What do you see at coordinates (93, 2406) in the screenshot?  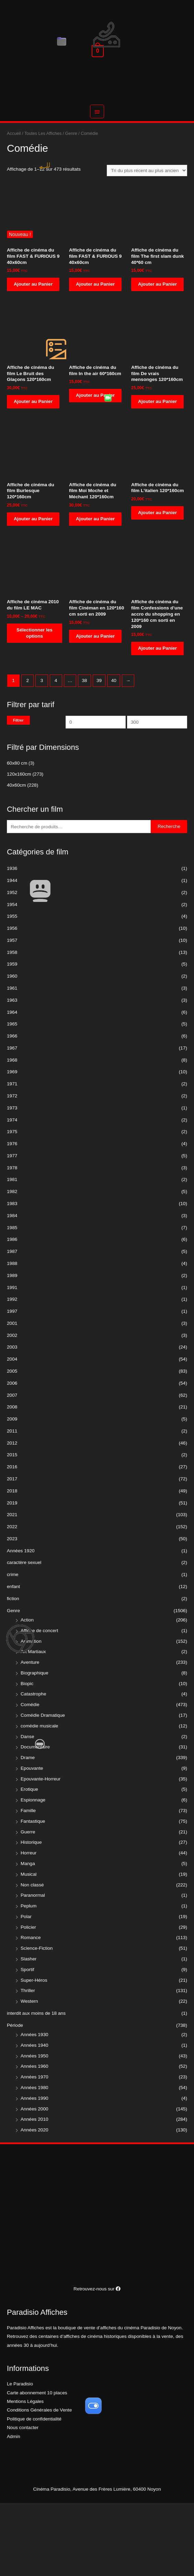 I see `access desktop customization settings` at bounding box center [93, 2406].